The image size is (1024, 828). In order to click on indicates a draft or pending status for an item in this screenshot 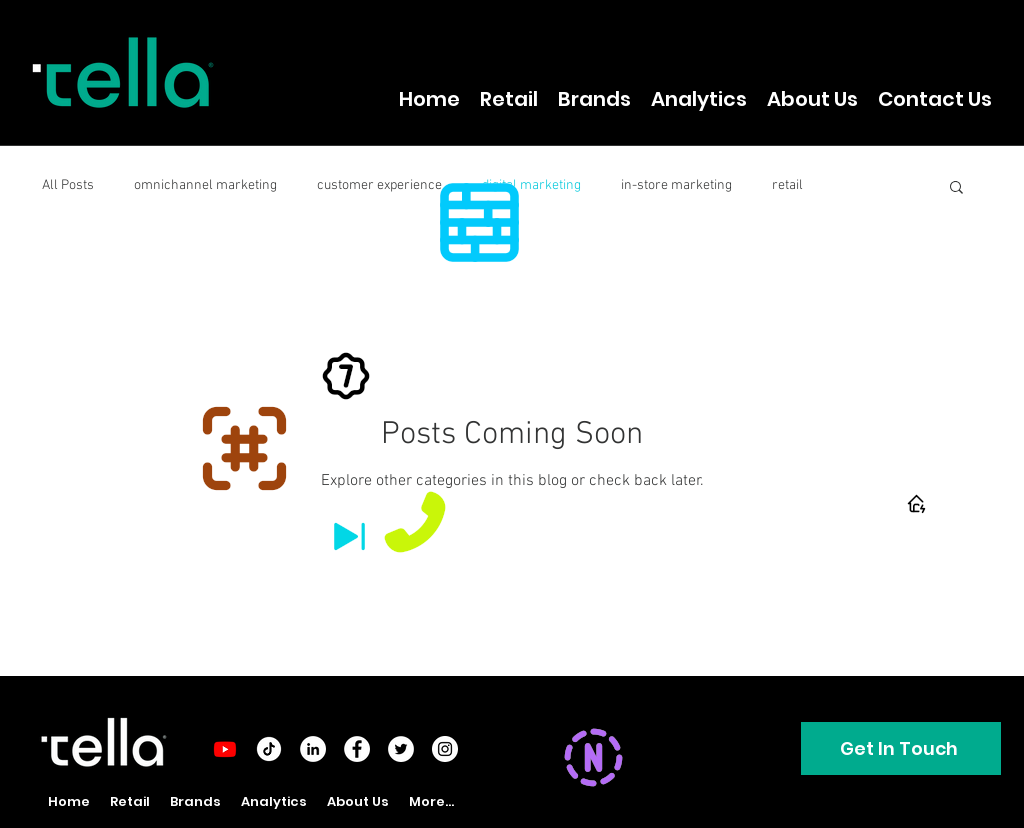, I will do `click(593, 757)`.